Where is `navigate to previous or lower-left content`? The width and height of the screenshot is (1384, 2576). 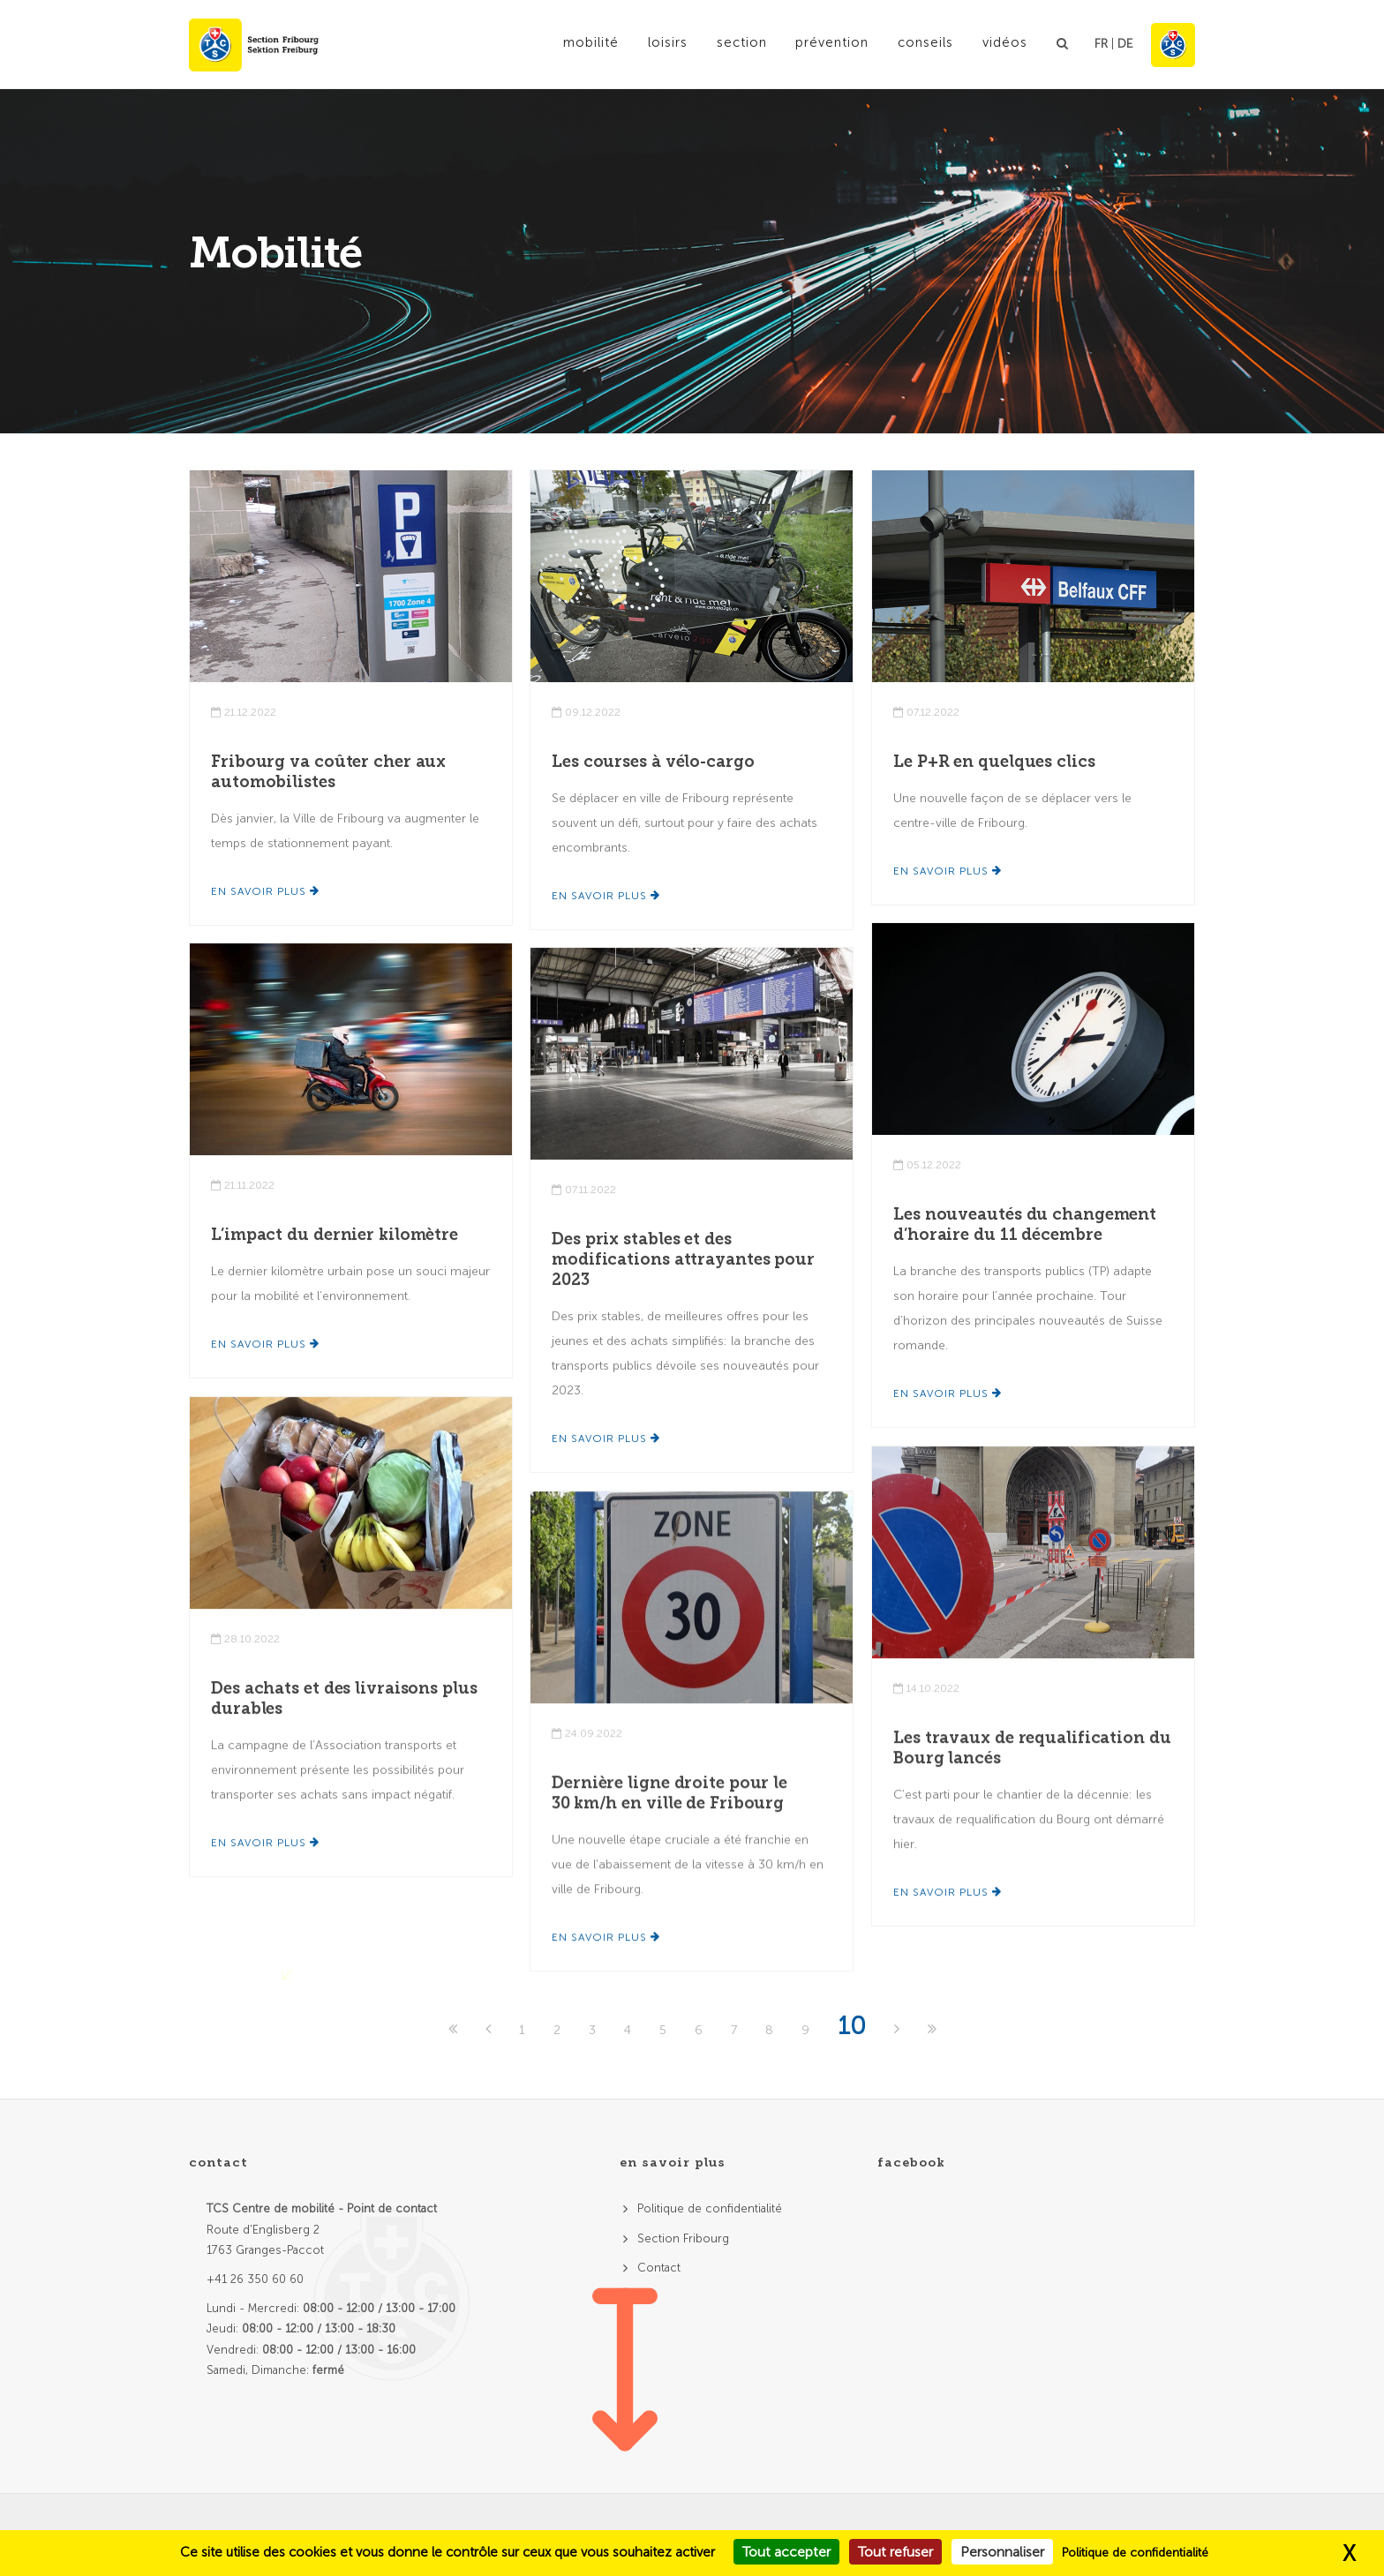 navigate to previous or lower-left content is located at coordinates (287, 1974).